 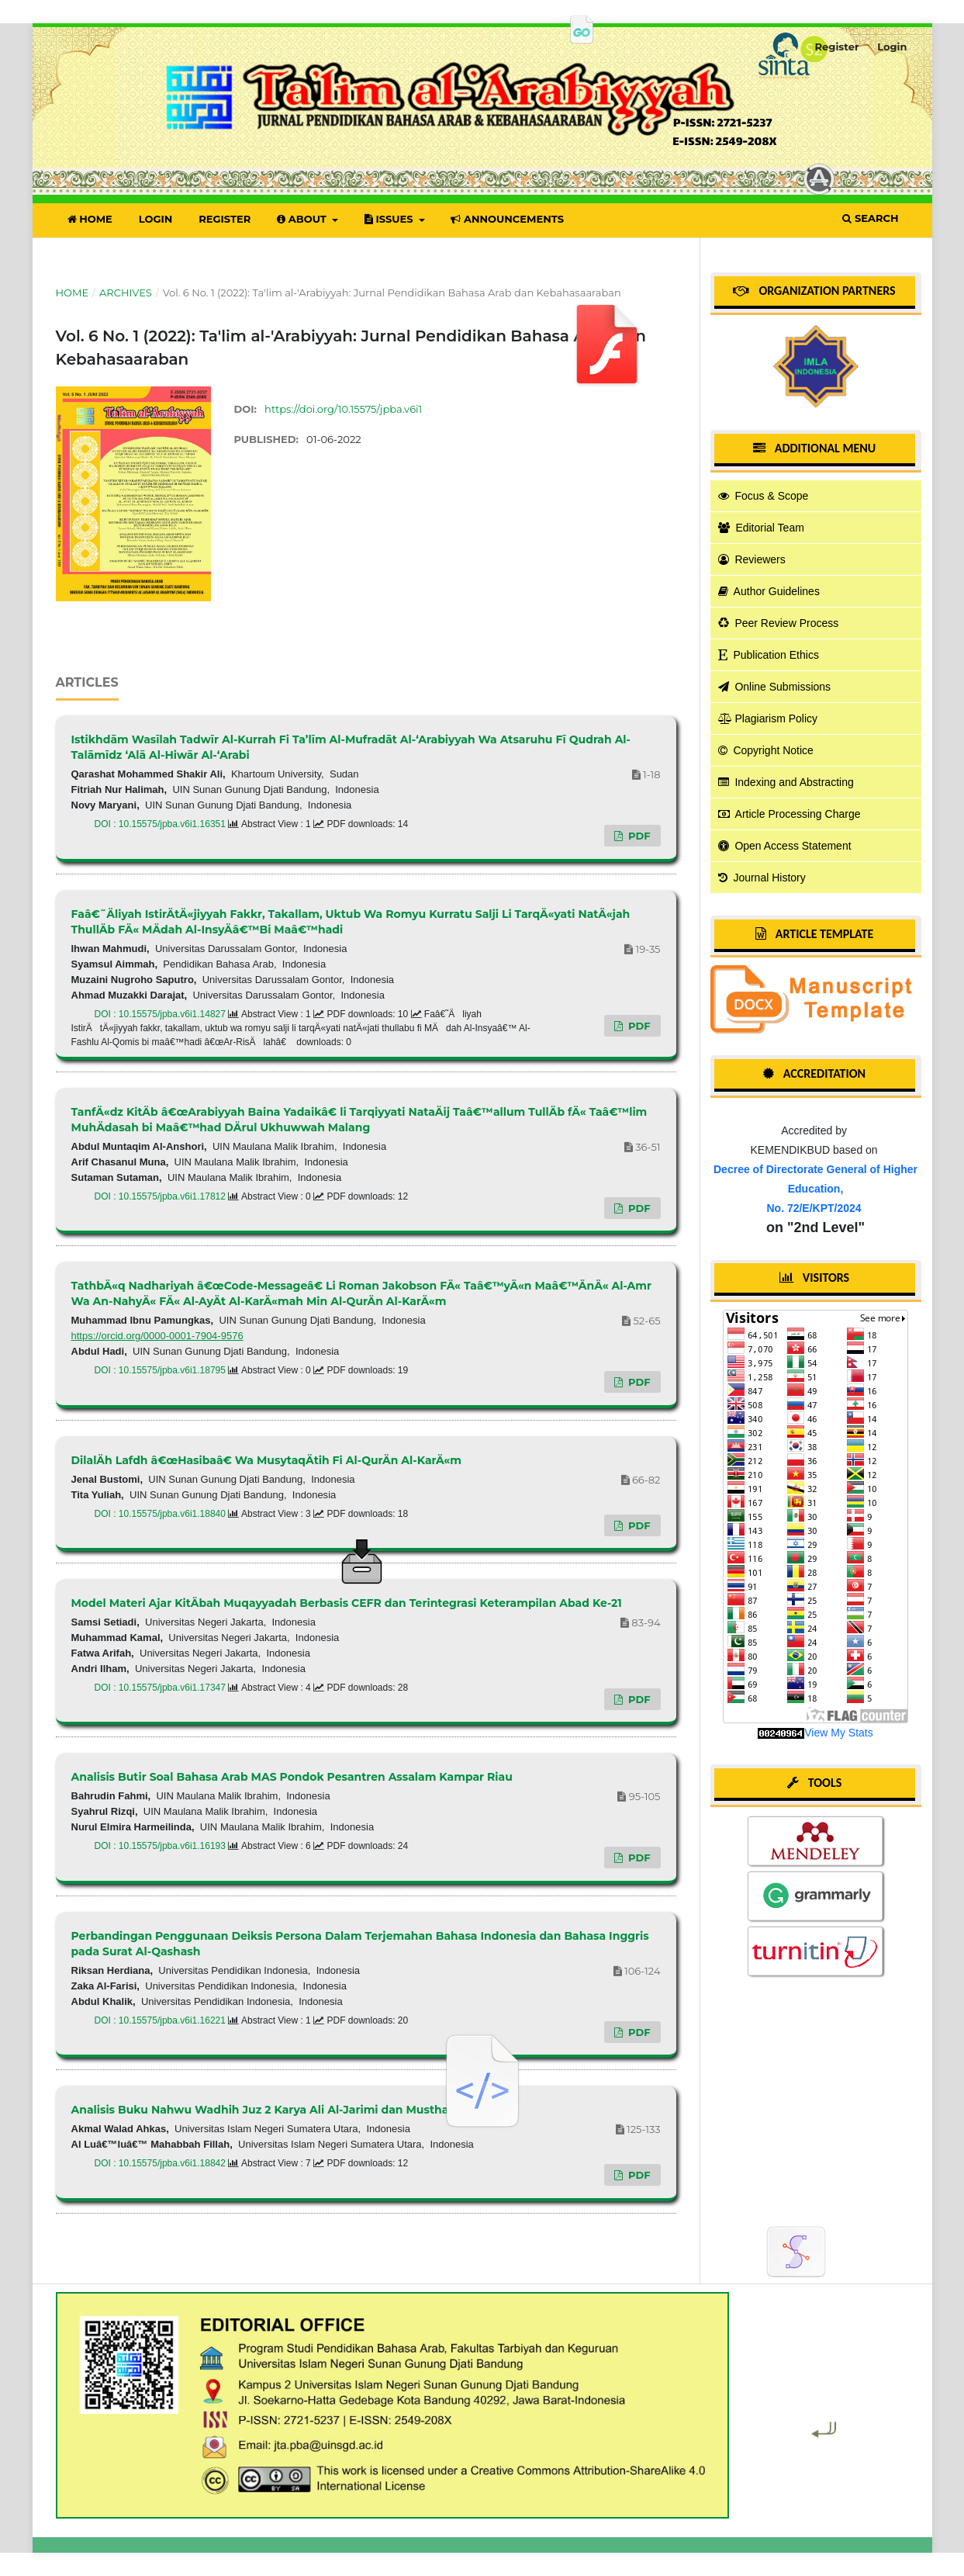 I want to click on check for system software updates, so click(x=819, y=179).